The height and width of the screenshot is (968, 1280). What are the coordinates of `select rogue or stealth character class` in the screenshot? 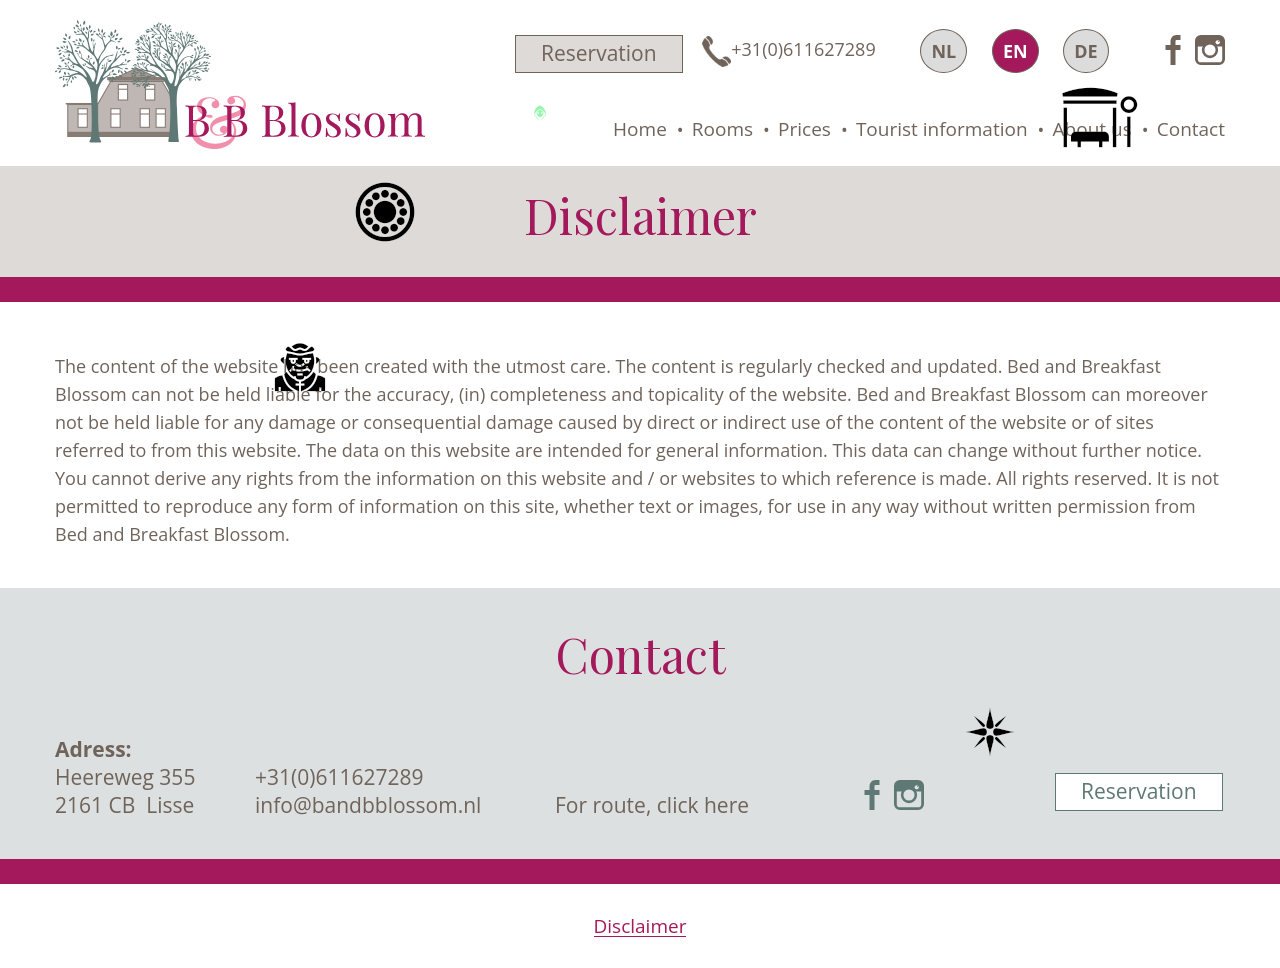 It's located at (540, 113).